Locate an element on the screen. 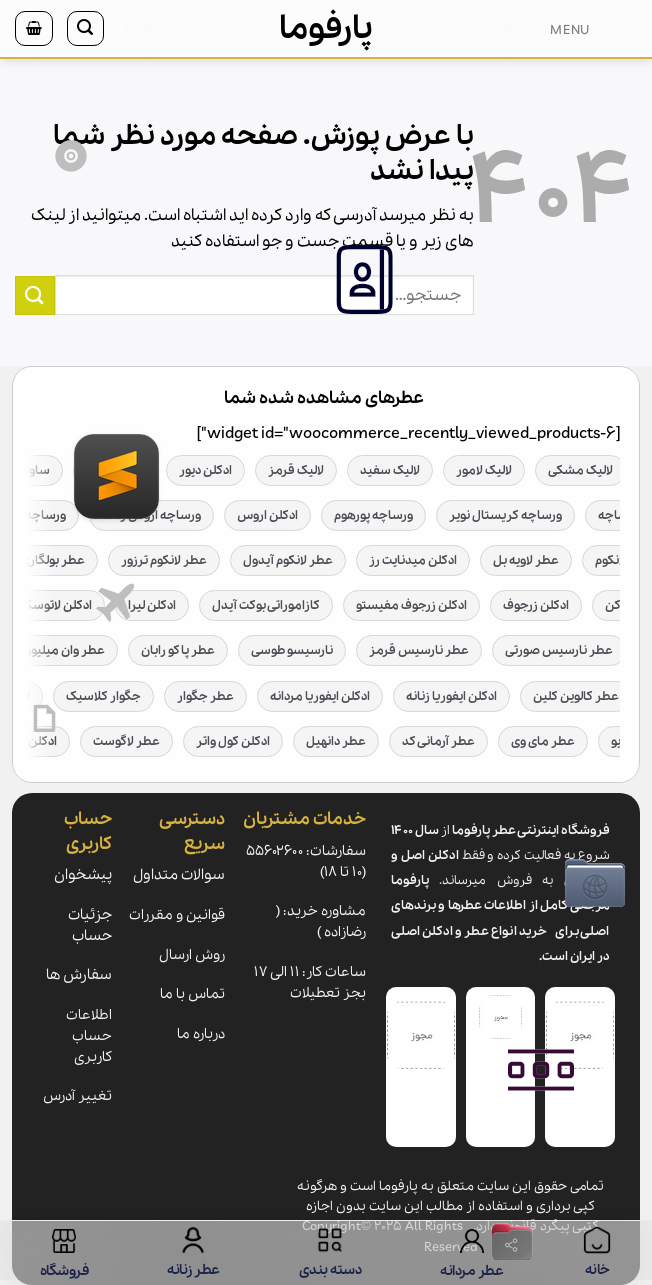 The width and height of the screenshot is (652, 1285). folder containing html or web-related files is located at coordinates (595, 883).